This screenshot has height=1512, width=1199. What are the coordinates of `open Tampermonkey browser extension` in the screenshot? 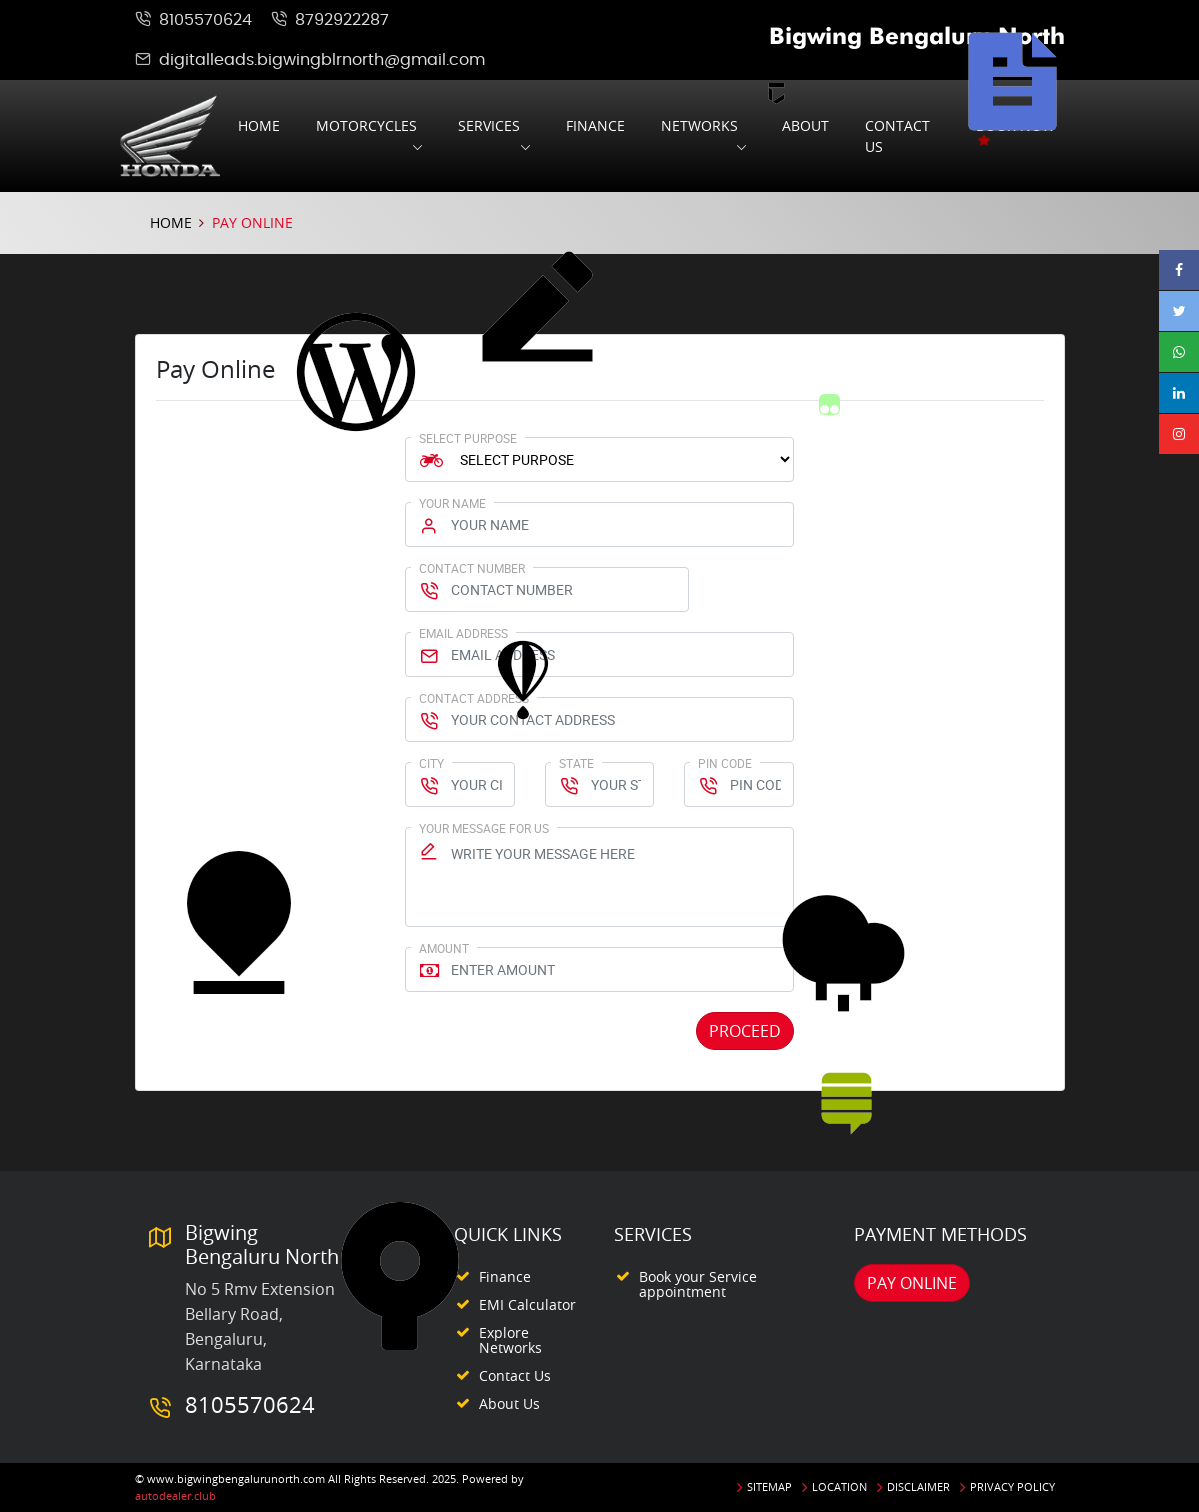 It's located at (829, 404).